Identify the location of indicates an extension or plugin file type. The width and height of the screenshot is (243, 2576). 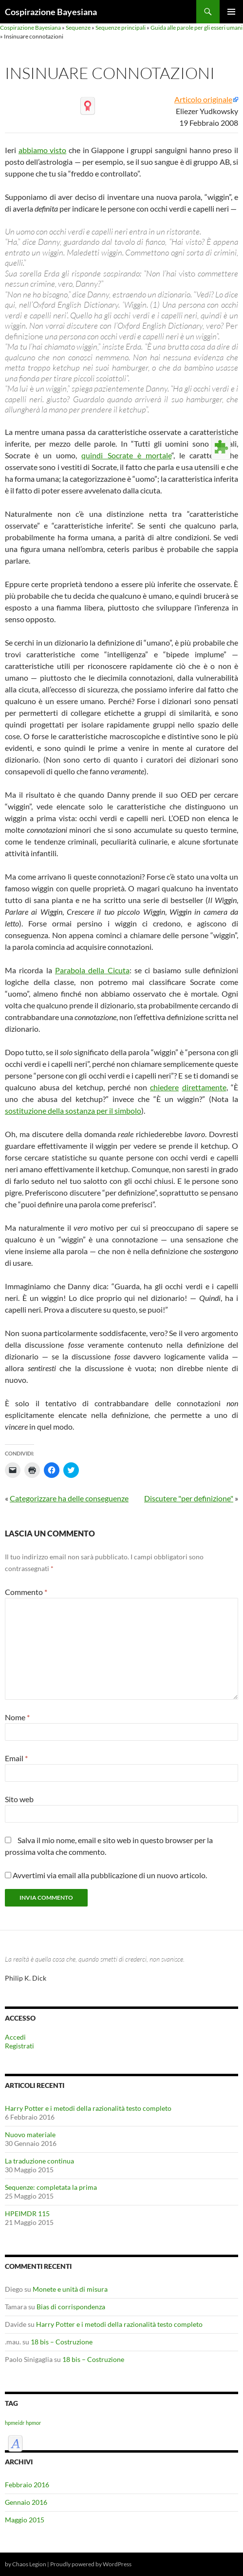
(221, 447).